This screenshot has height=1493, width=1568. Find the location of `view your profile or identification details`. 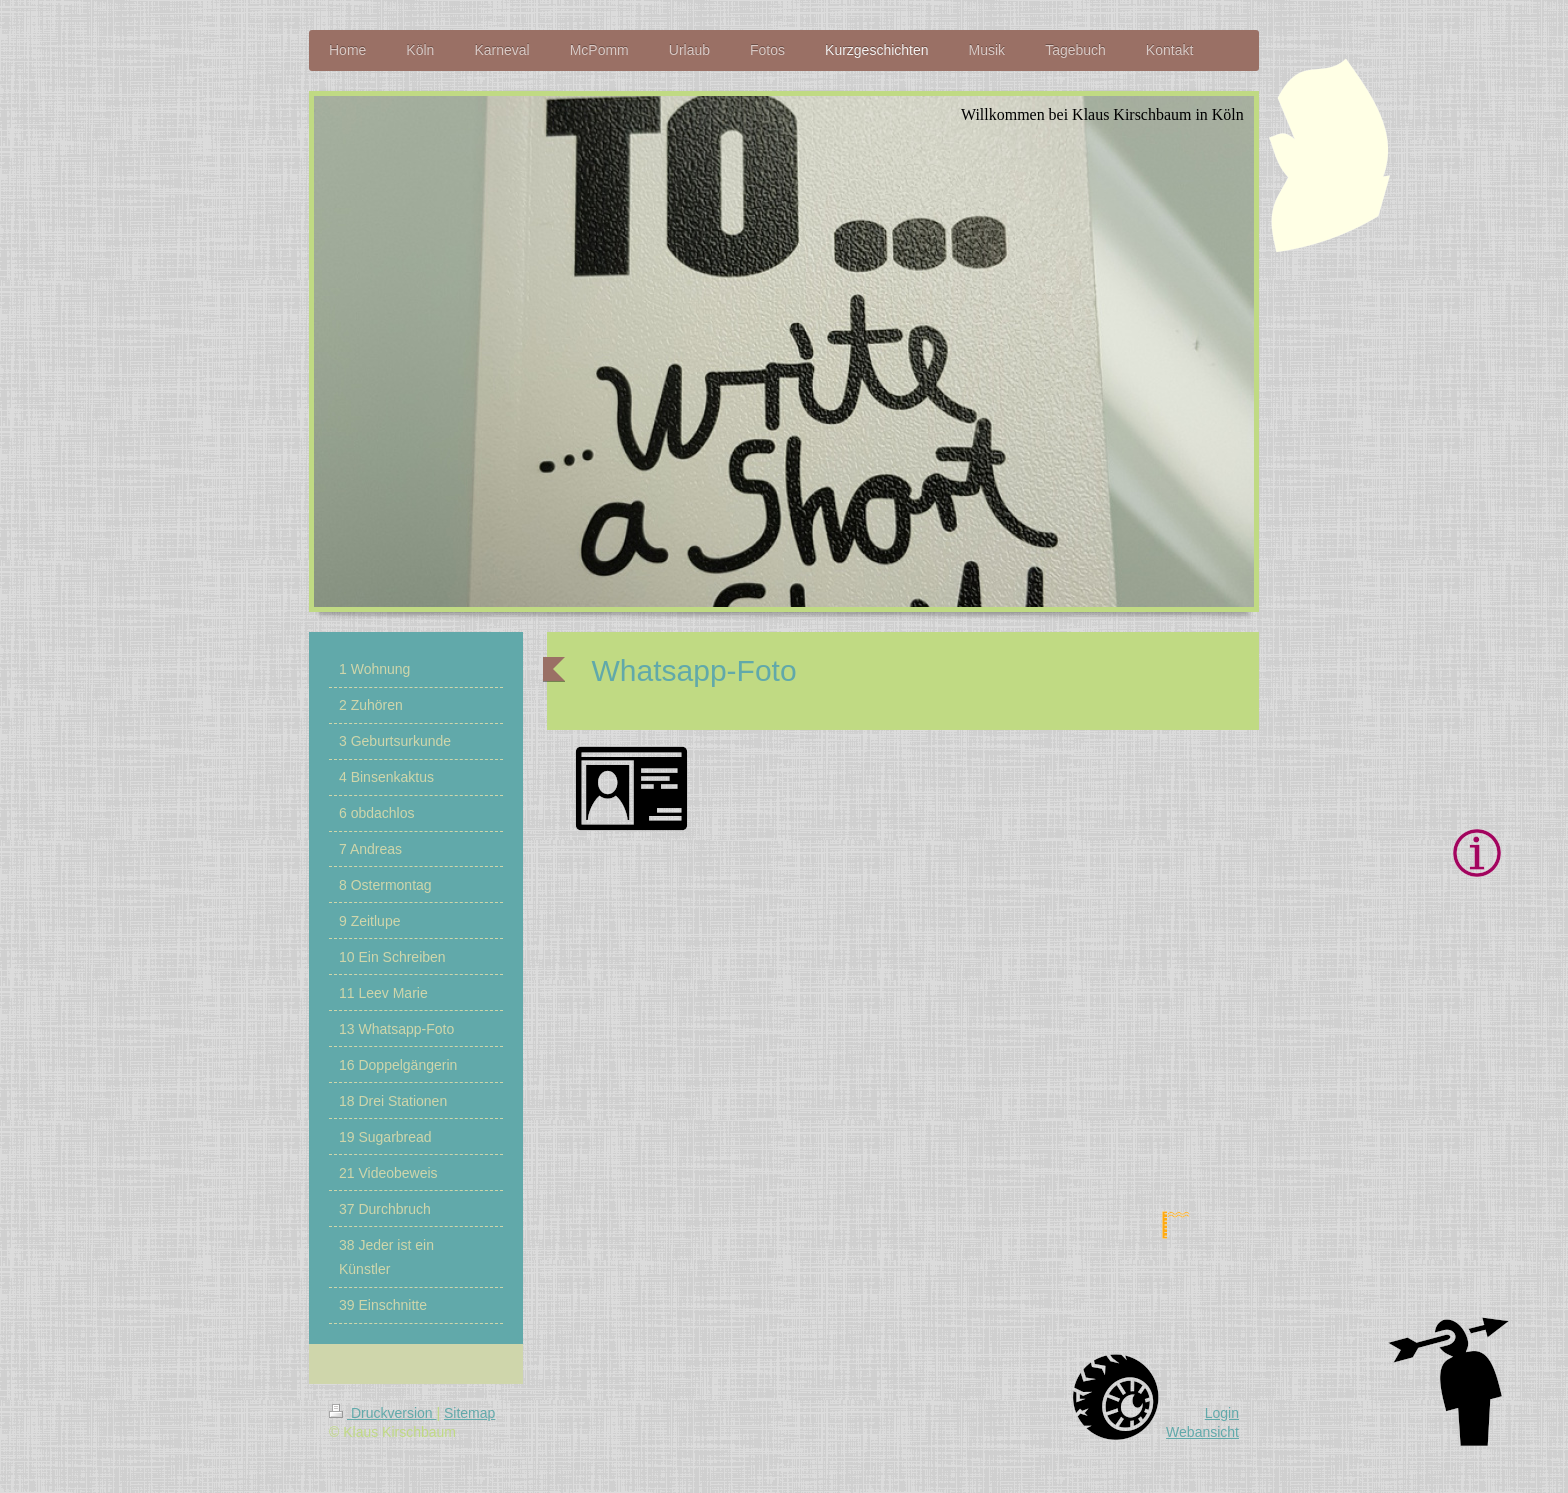

view your profile or identification details is located at coordinates (631, 786).